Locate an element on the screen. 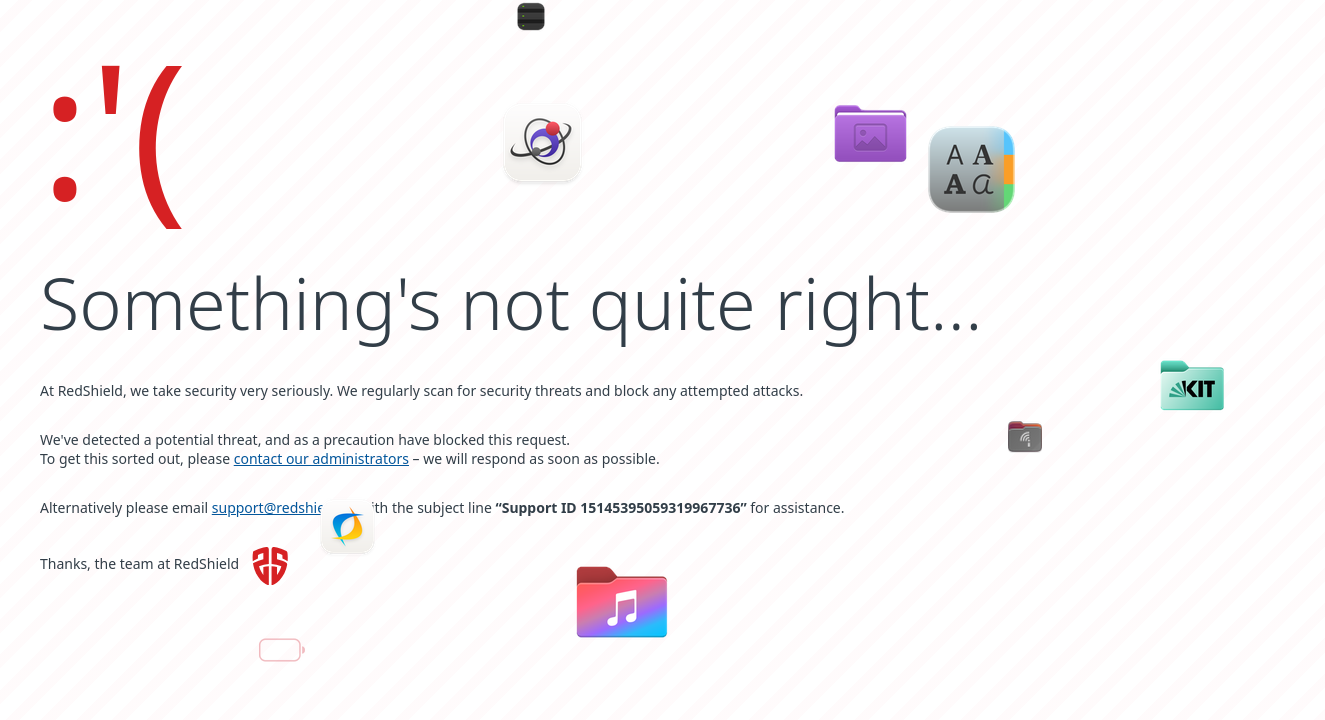 The width and height of the screenshot is (1325, 720). indicates battery is completely empty is located at coordinates (282, 650).